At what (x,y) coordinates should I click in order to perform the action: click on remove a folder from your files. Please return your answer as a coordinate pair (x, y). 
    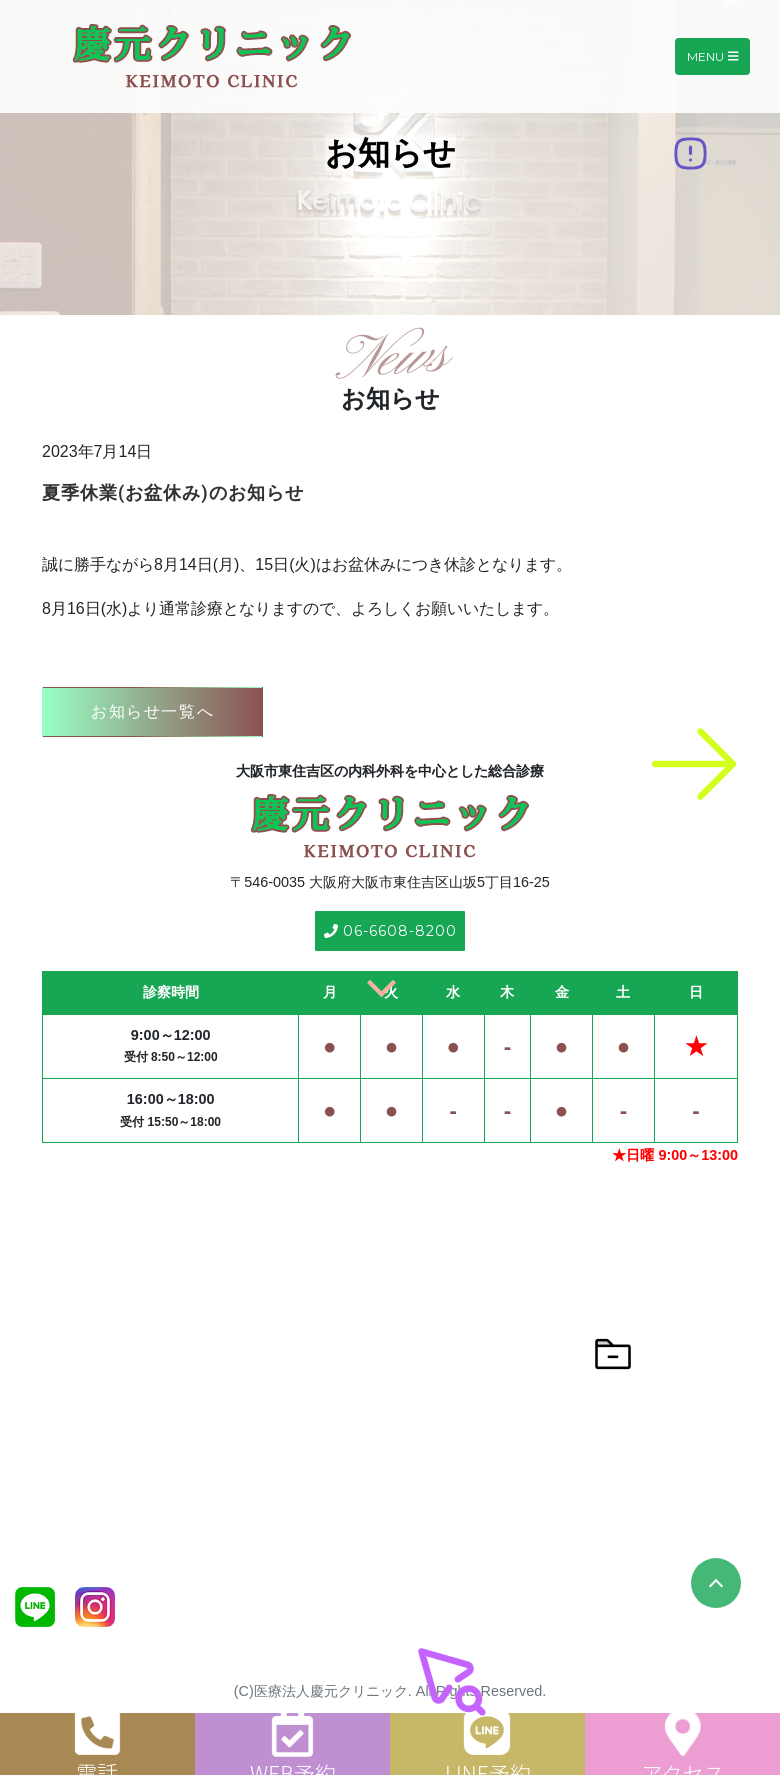
    Looking at the image, I should click on (613, 1354).